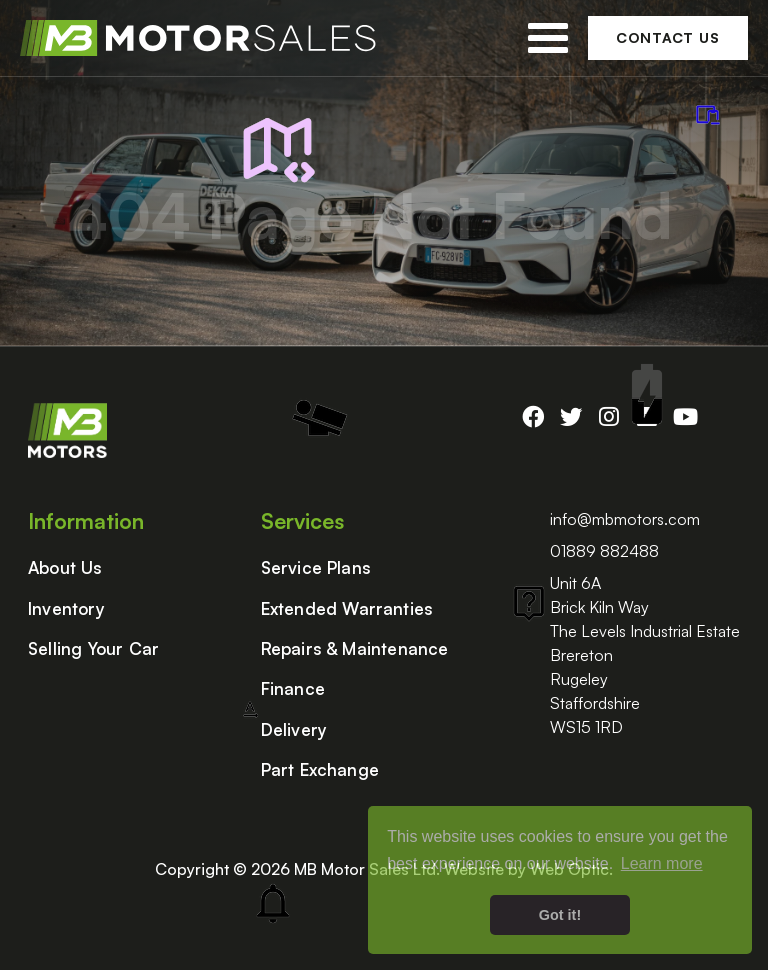 Image resolution: width=768 pixels, height=970 pixels. Describe the element at coordinates (273, 903) in the screenshot. I see `view your notifications` at that location.